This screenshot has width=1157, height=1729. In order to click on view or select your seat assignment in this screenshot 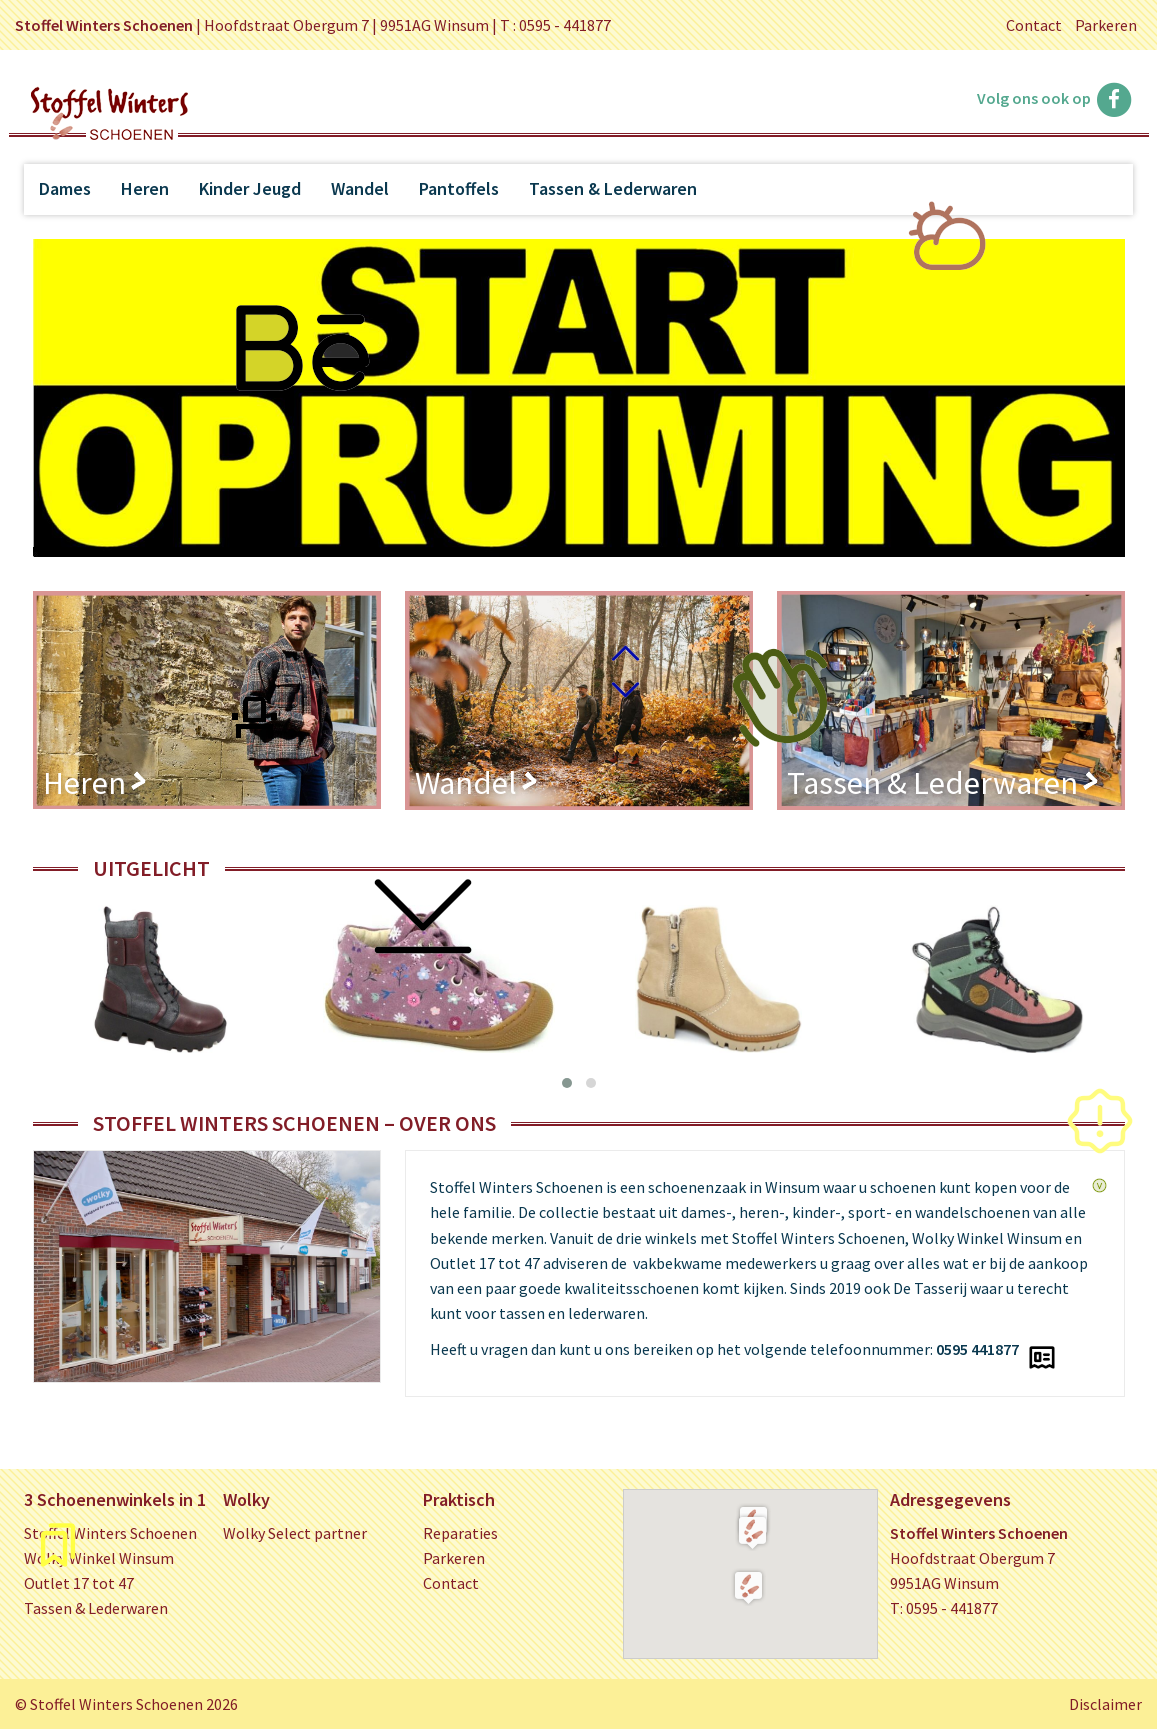, I will do `click(254, 717)`.